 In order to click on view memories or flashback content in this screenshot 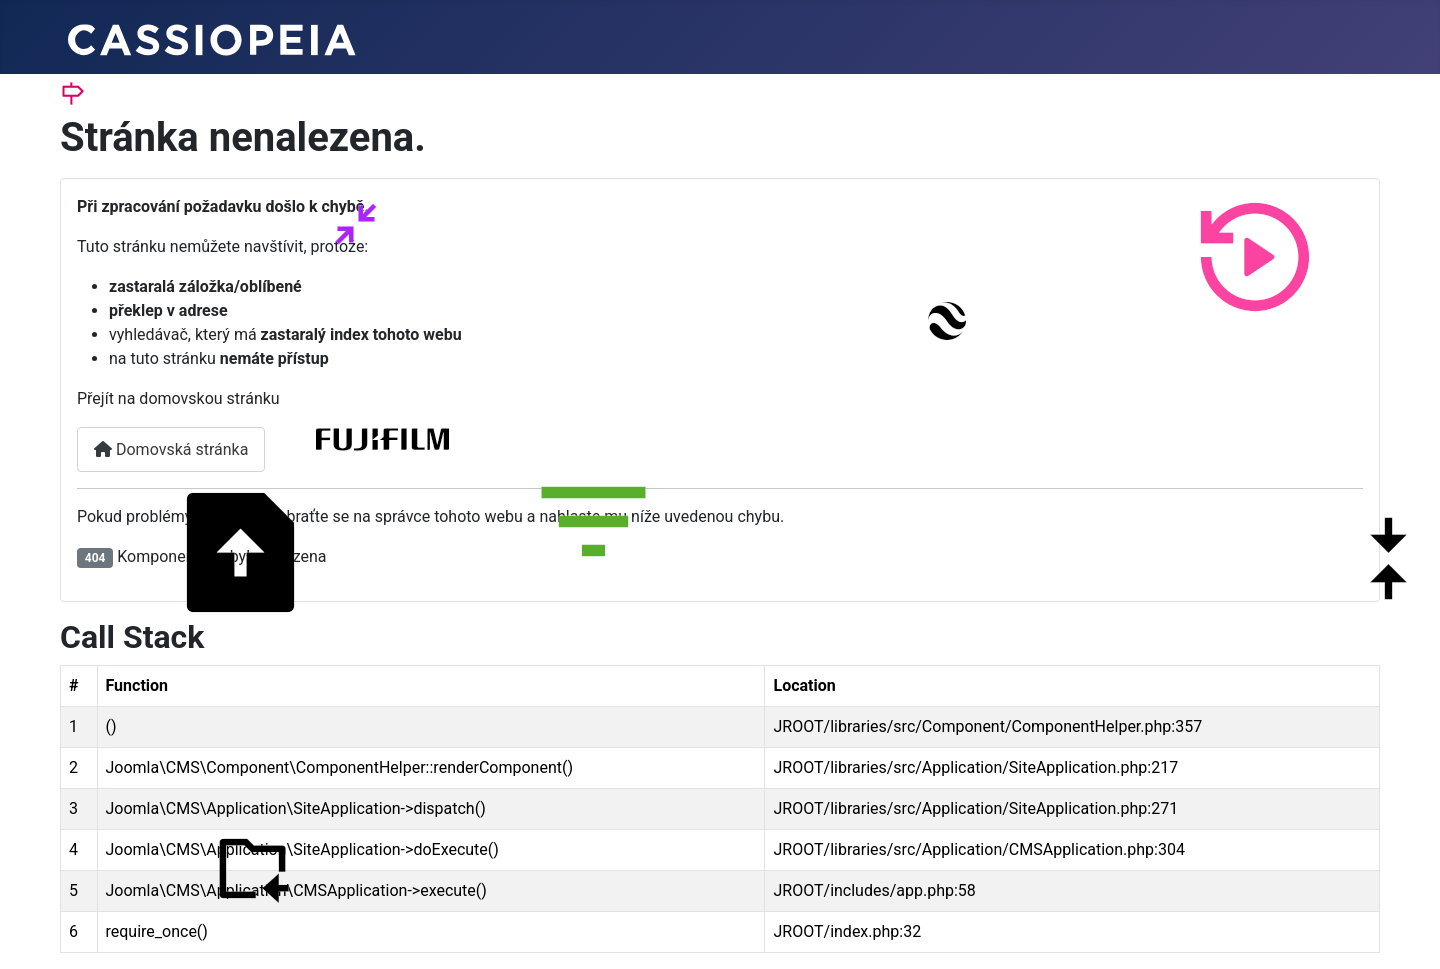, I will do `click(1255, 257)`.